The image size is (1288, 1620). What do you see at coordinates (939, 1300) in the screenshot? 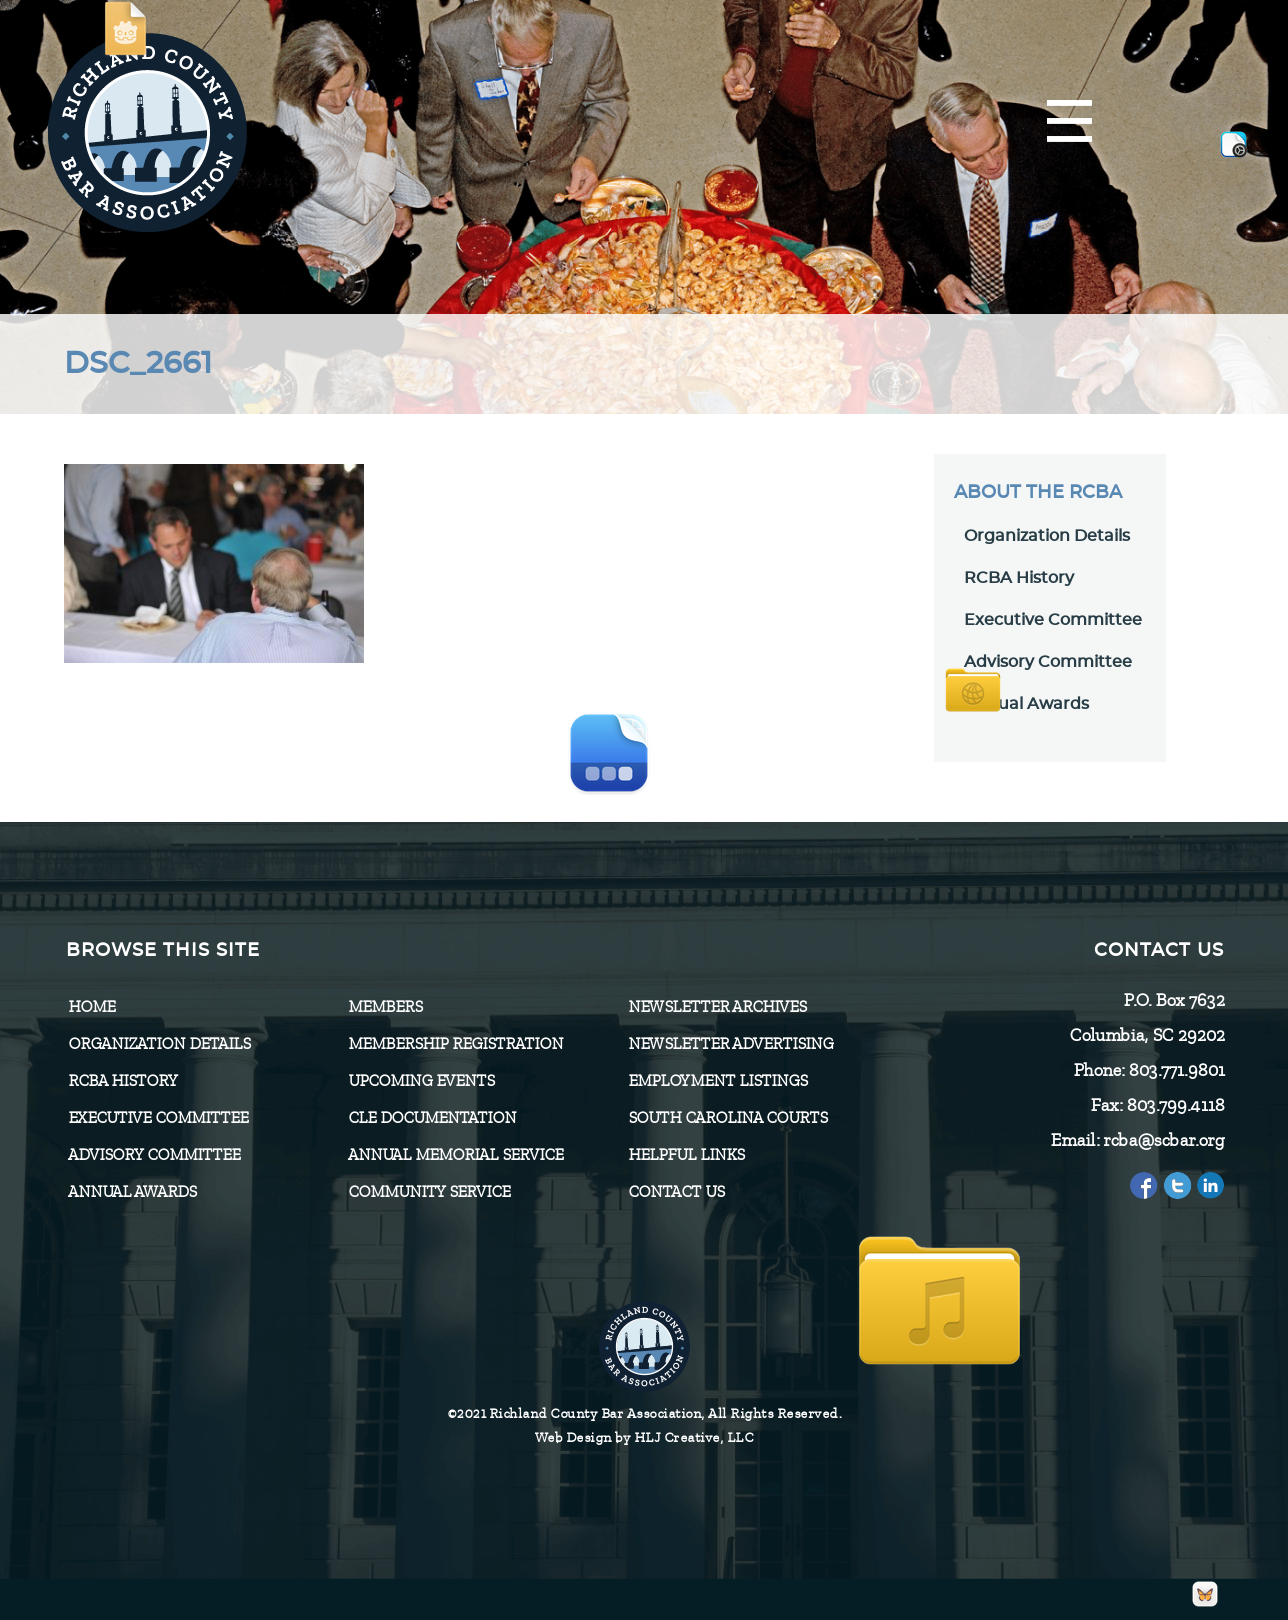
I see `open your music files folder` at bounding box center [939, 1300].